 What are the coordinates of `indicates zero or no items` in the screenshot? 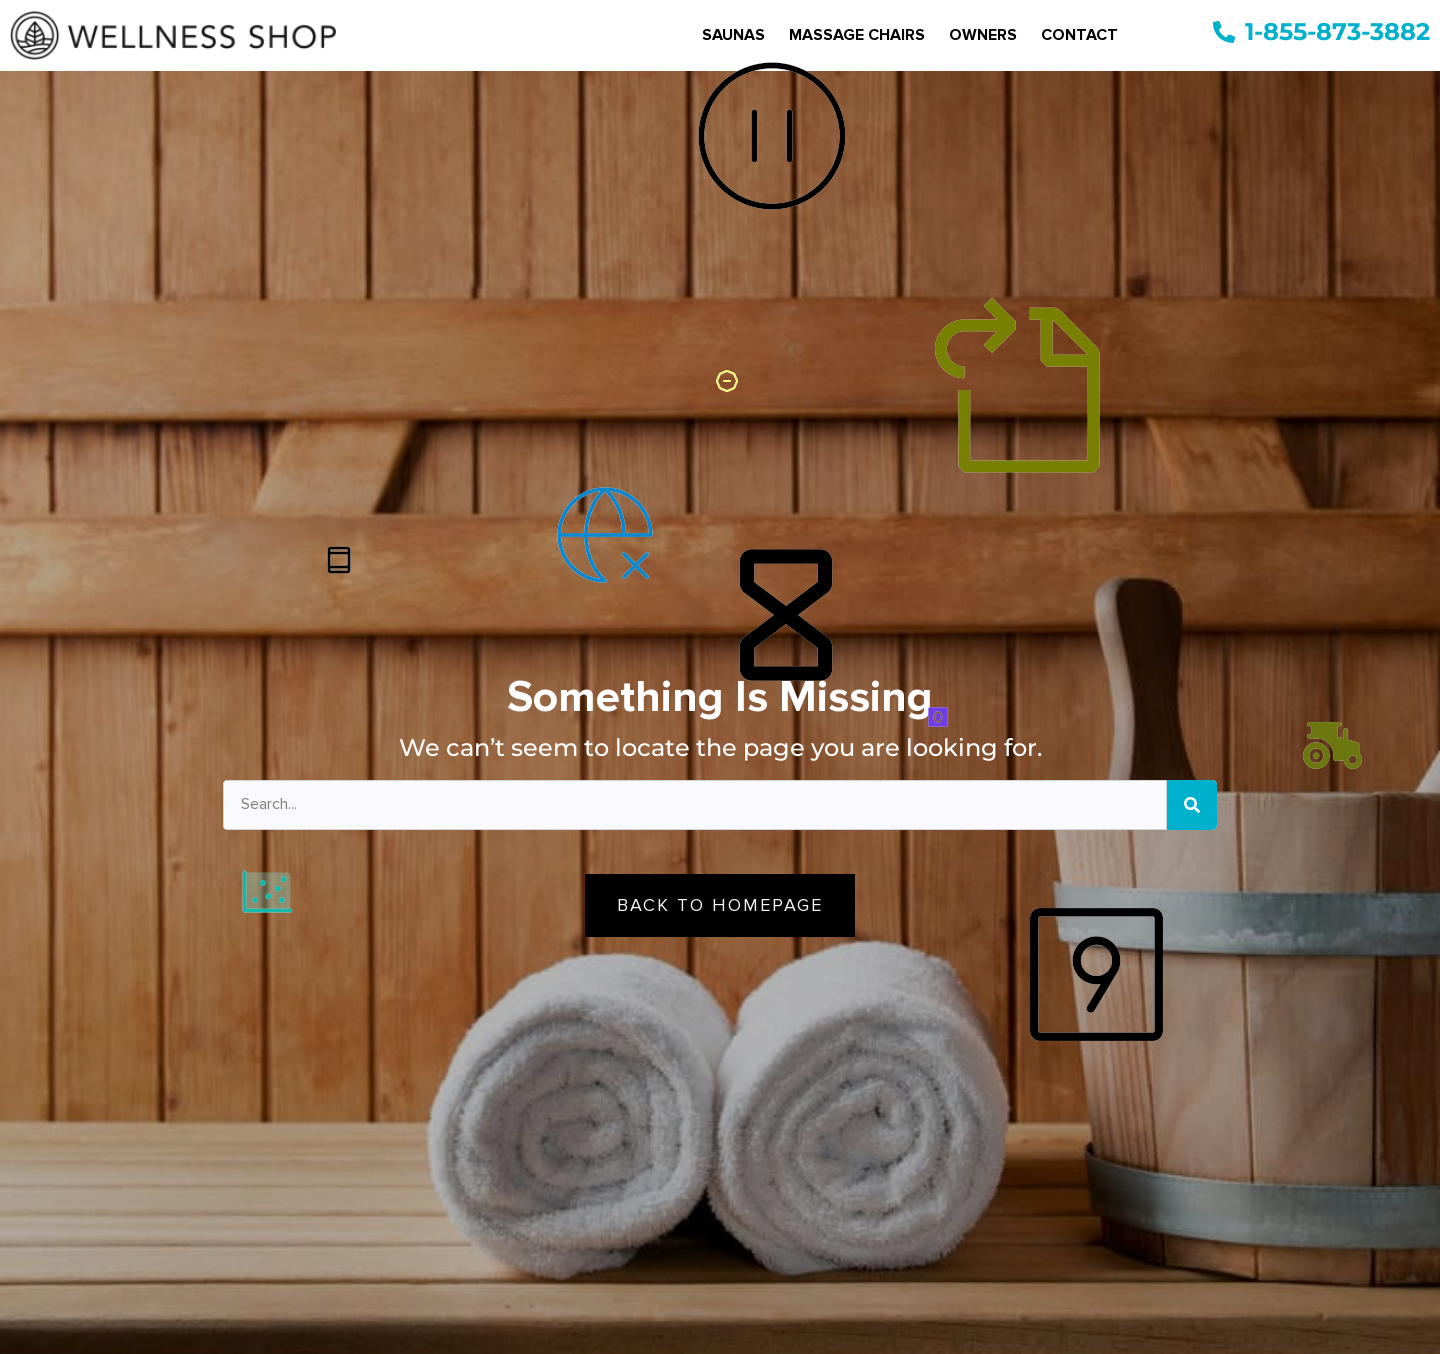 It's located at (938, 717).